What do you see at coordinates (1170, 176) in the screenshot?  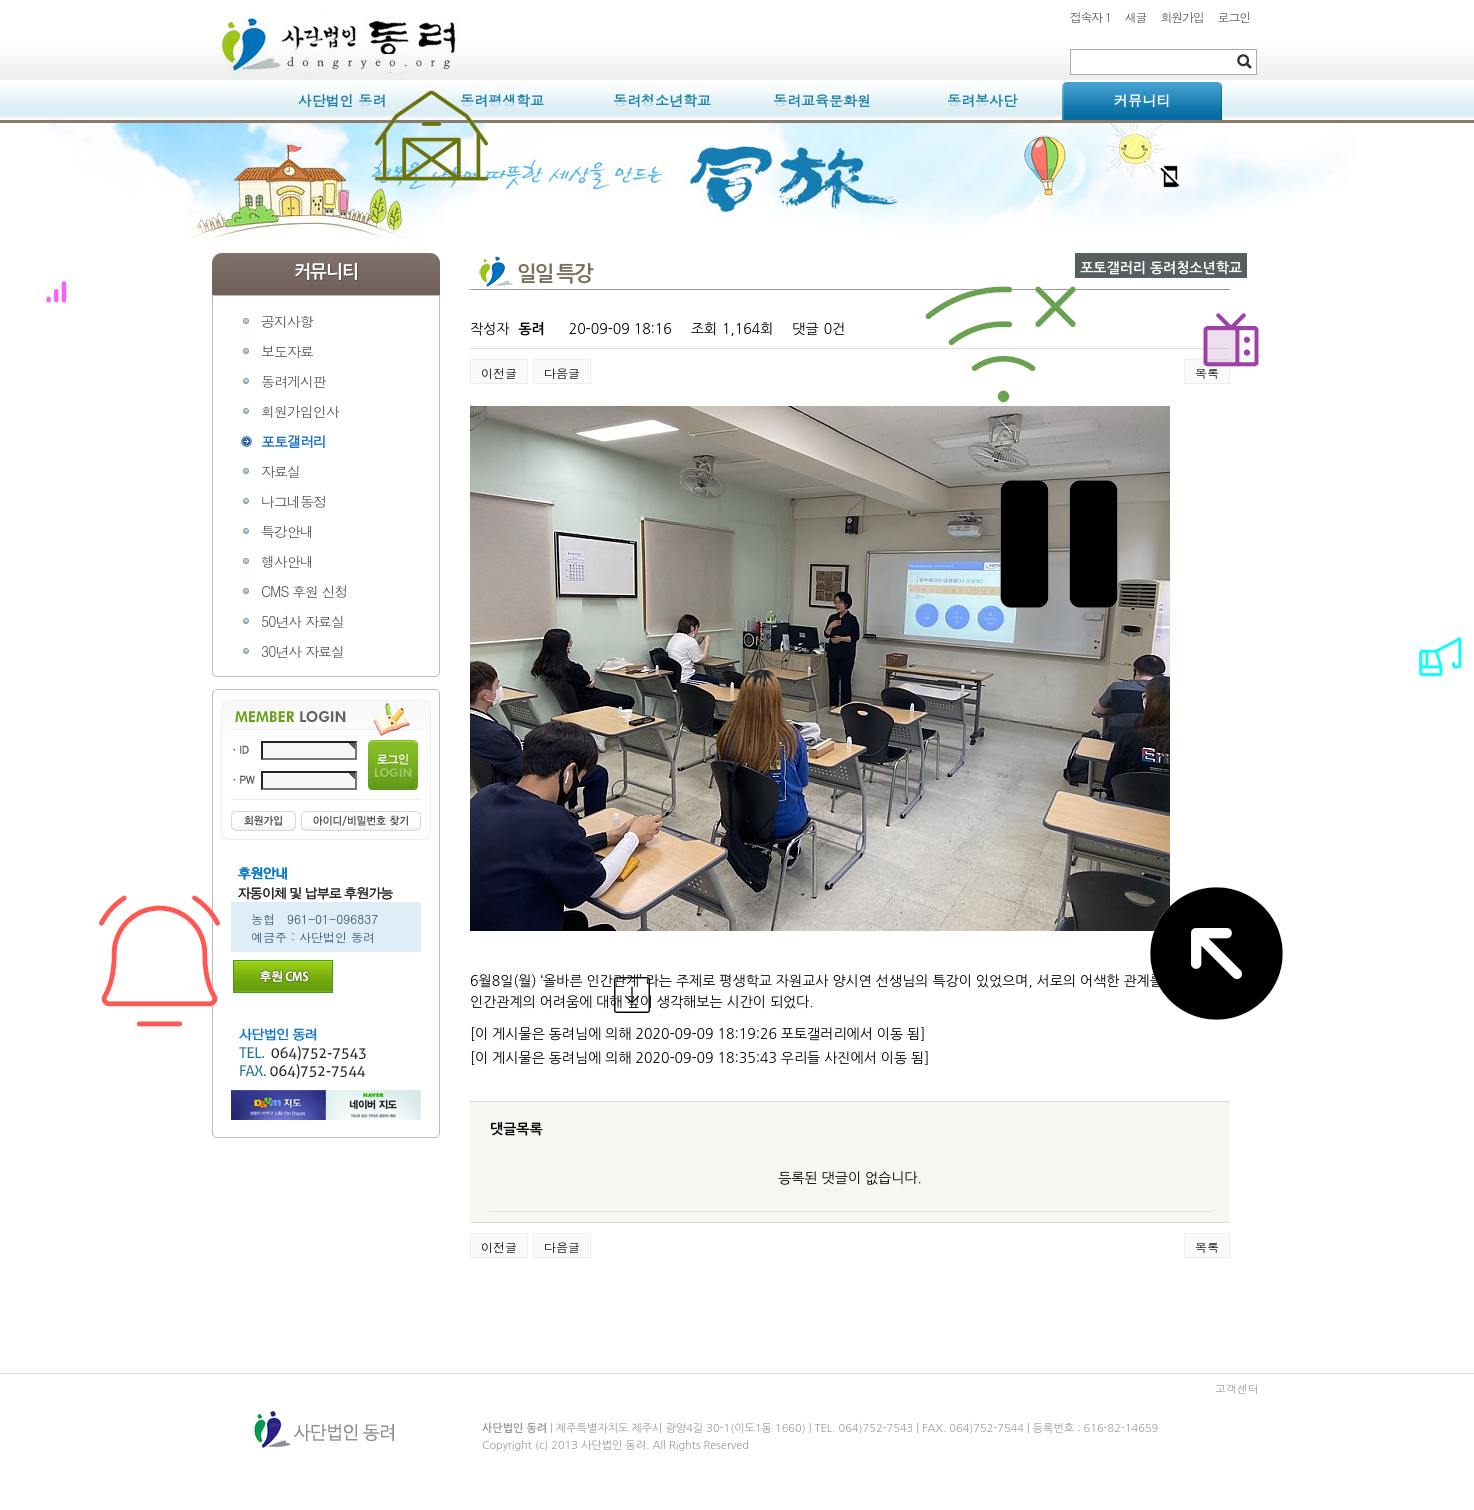 I see `no cell phone signal available` at bounding box center [1170, 176].